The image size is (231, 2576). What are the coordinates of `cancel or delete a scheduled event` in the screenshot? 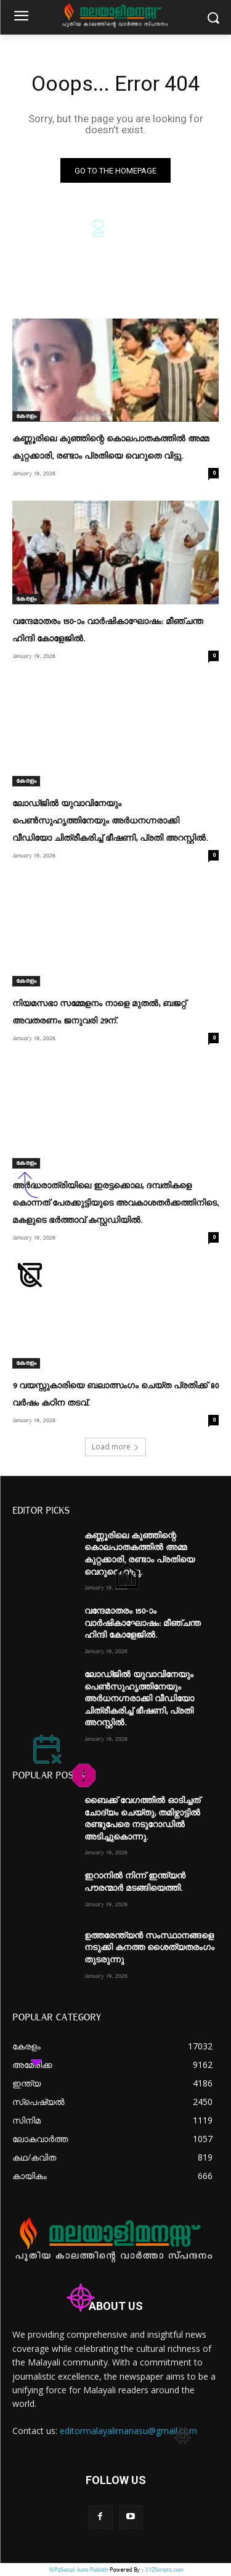 It's located at (46, 1749).